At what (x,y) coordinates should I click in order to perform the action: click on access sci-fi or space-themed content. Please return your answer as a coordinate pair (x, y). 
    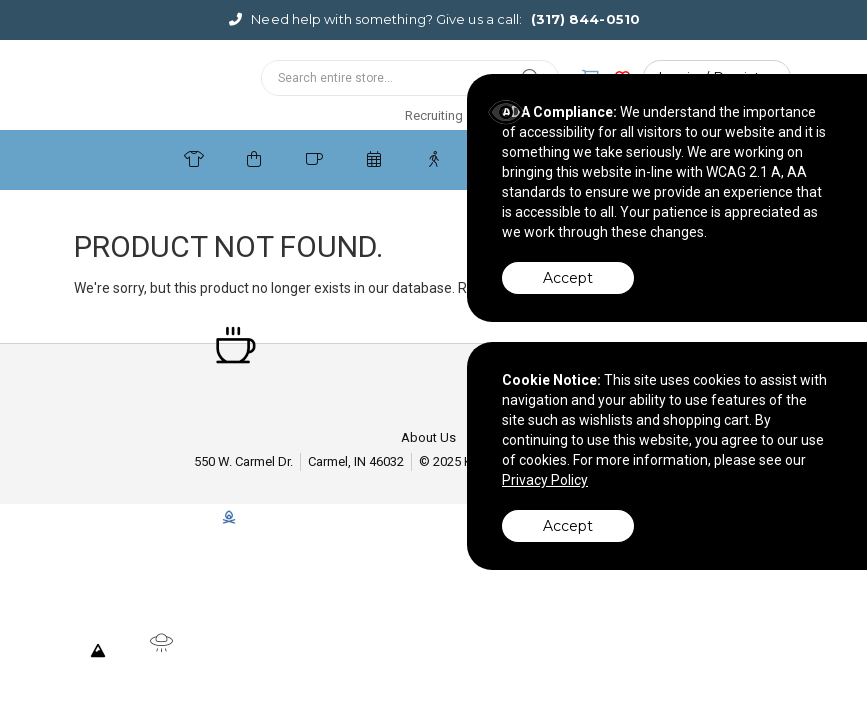
    Looking at the image, I should click on (161, 642).